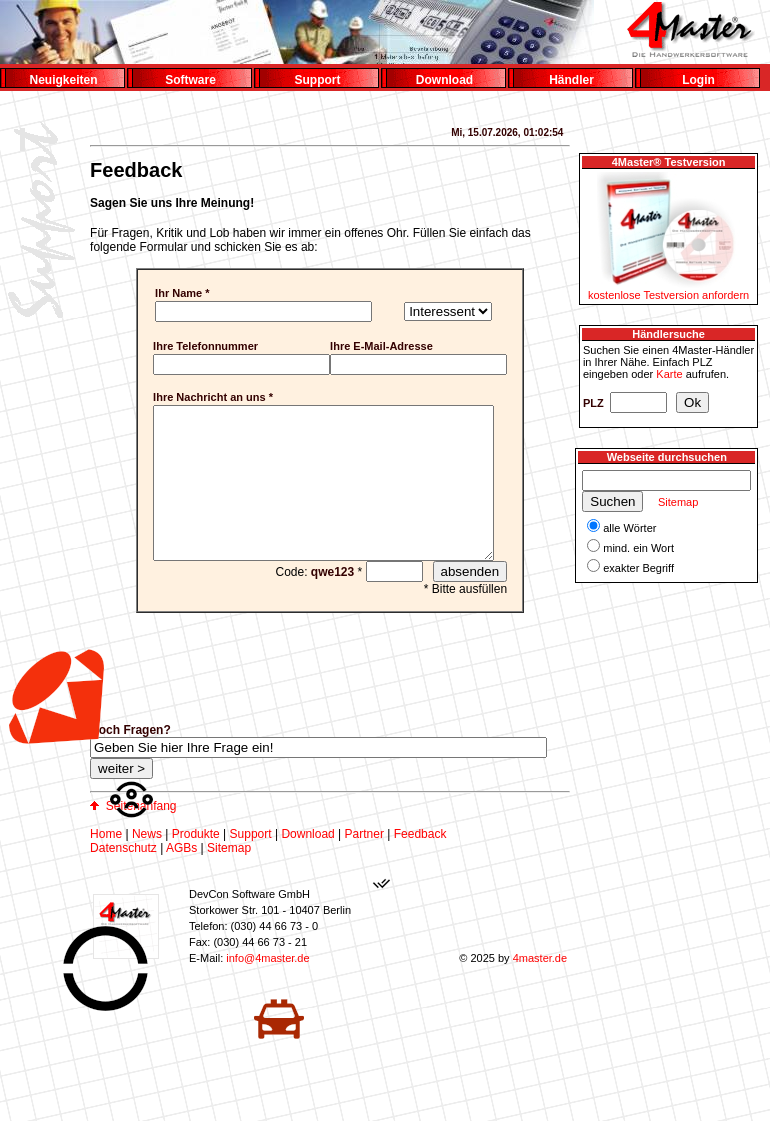 This screenshot has width=770, height=1121. I want to click on view nearby police stations or services, so click(279, 1018).